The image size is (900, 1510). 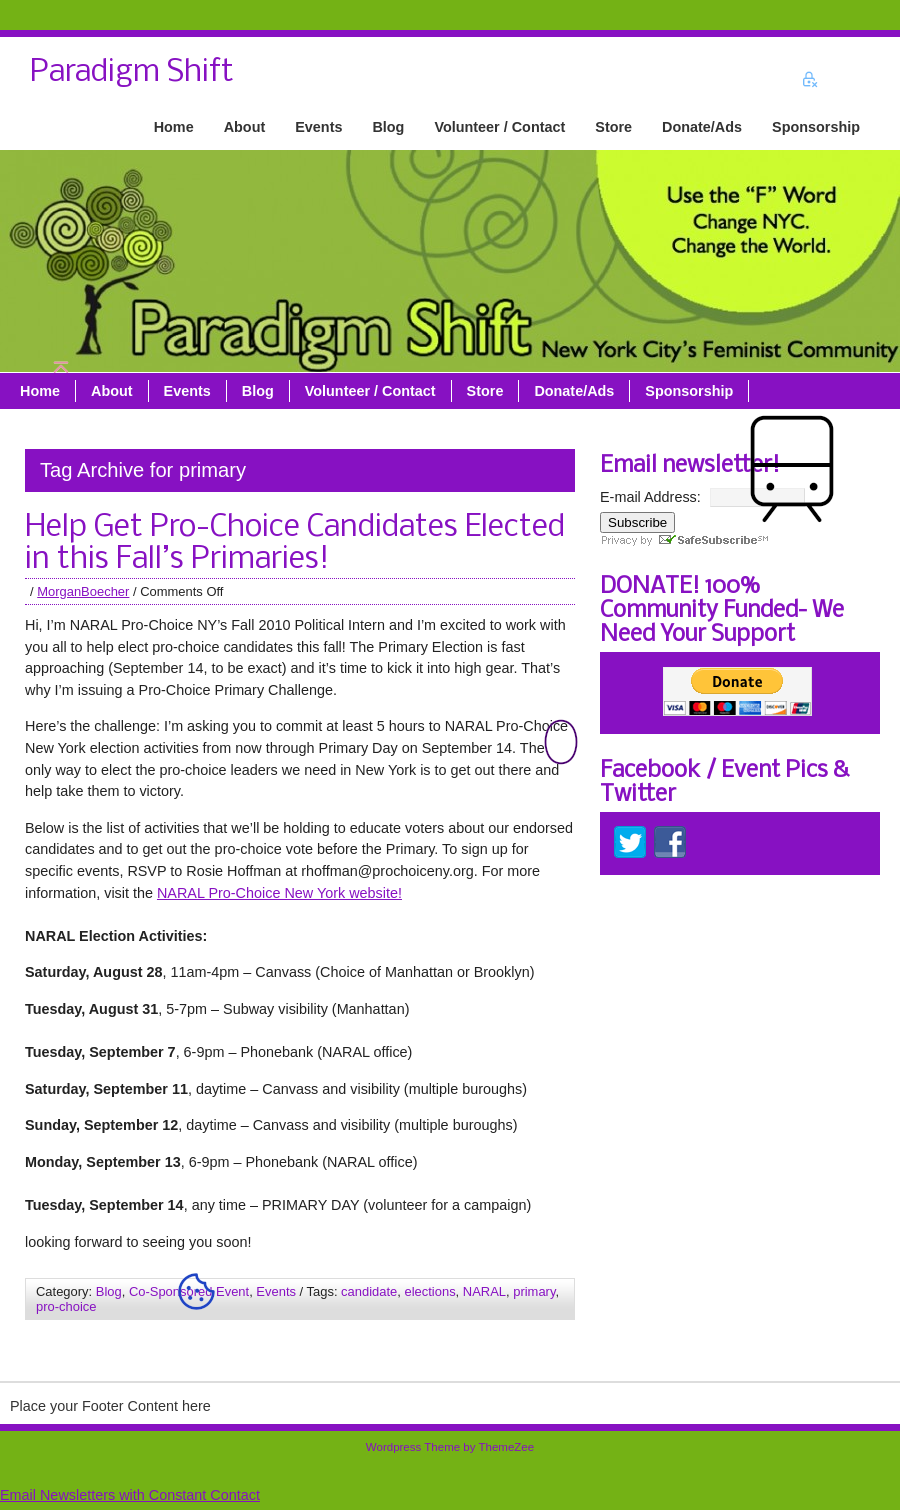 What do you see at coordinates (196, 1291) in the screenshot?
I see `manage cookie preferences and privacy settings` at bounding box center [196, 1291].